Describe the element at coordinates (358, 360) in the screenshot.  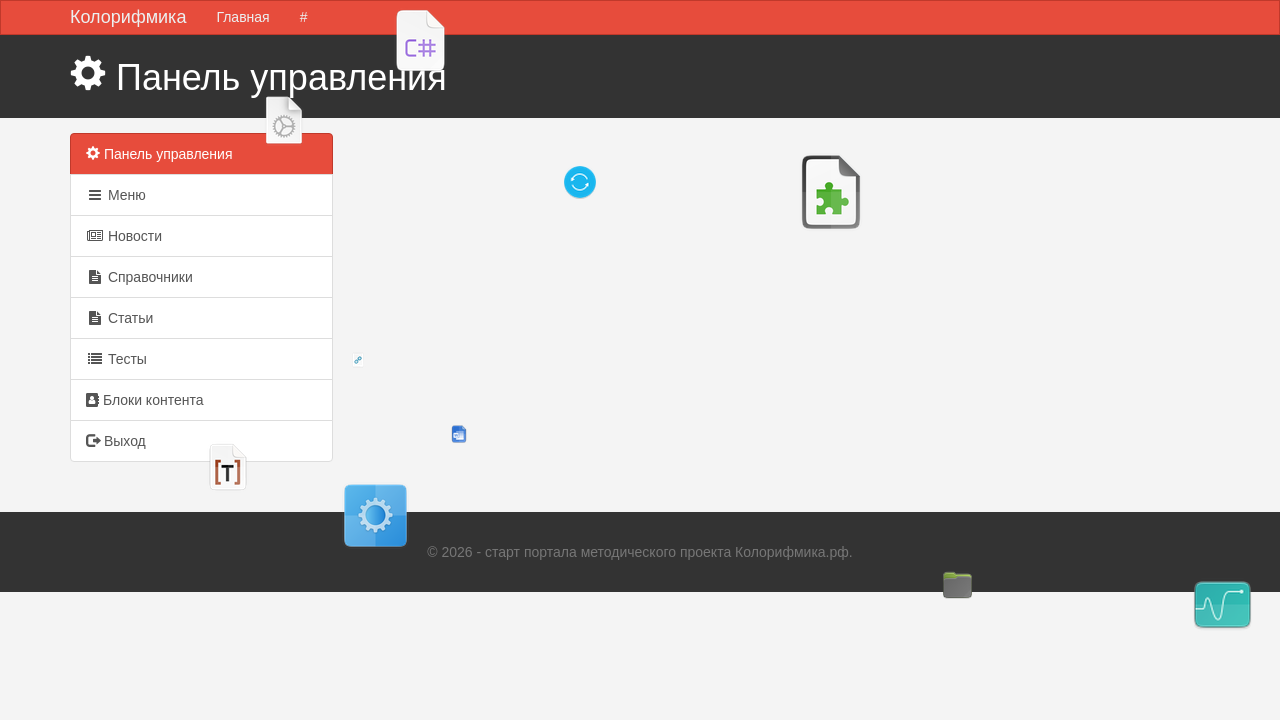
I see `a windows internet shortcut file` at that location.